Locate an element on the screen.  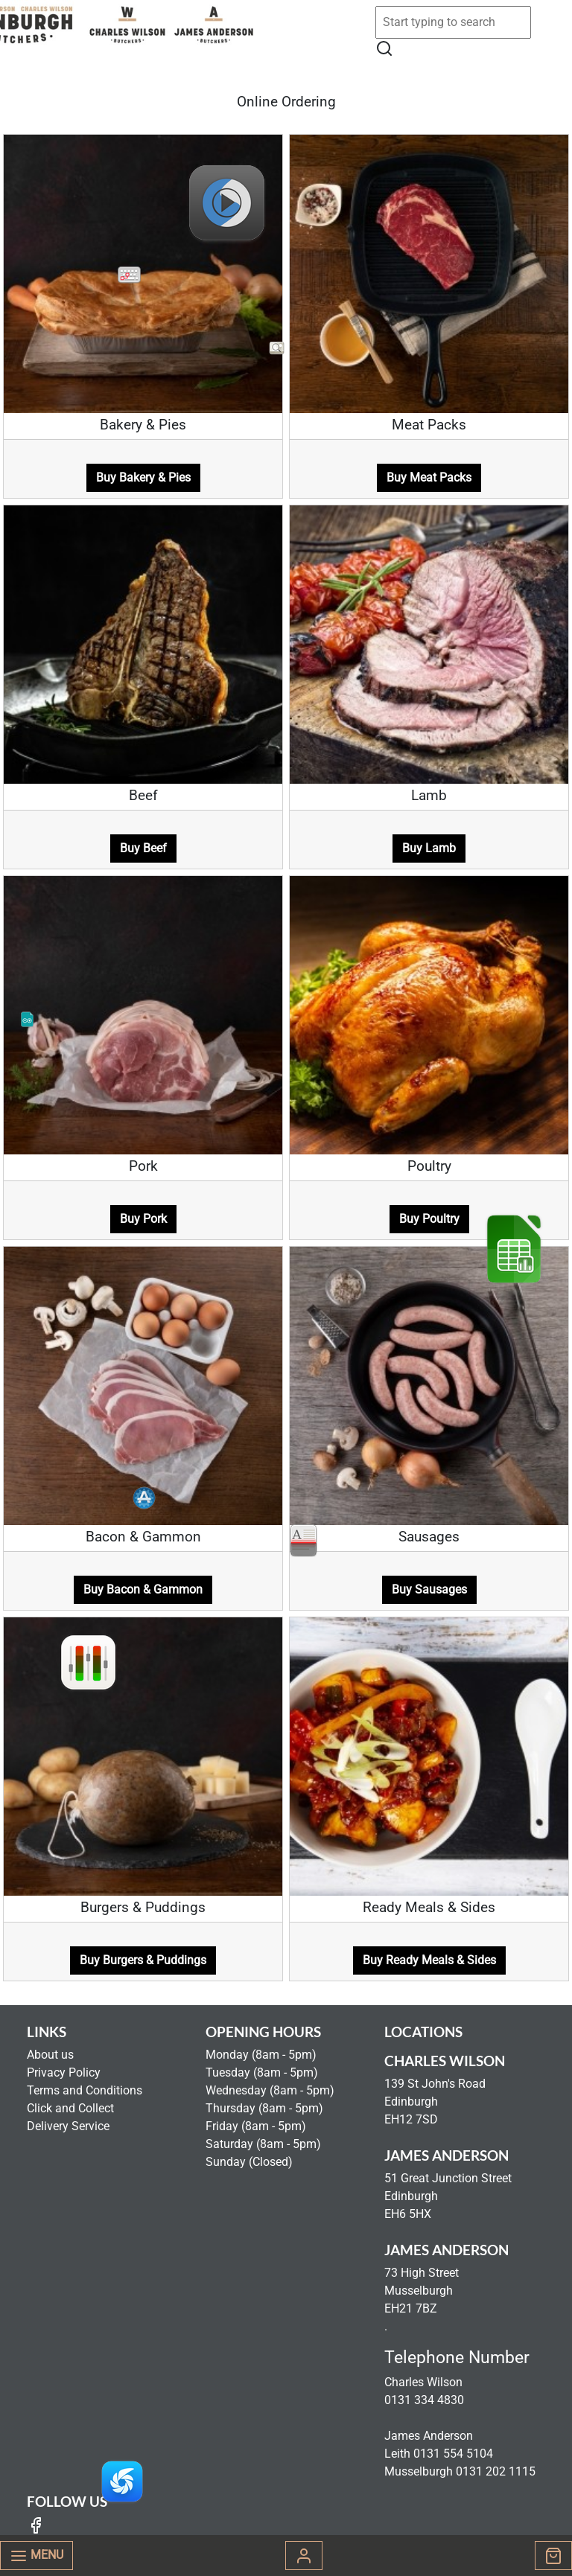
configure keyboard shortcuts is located at coordinates (129, 275).